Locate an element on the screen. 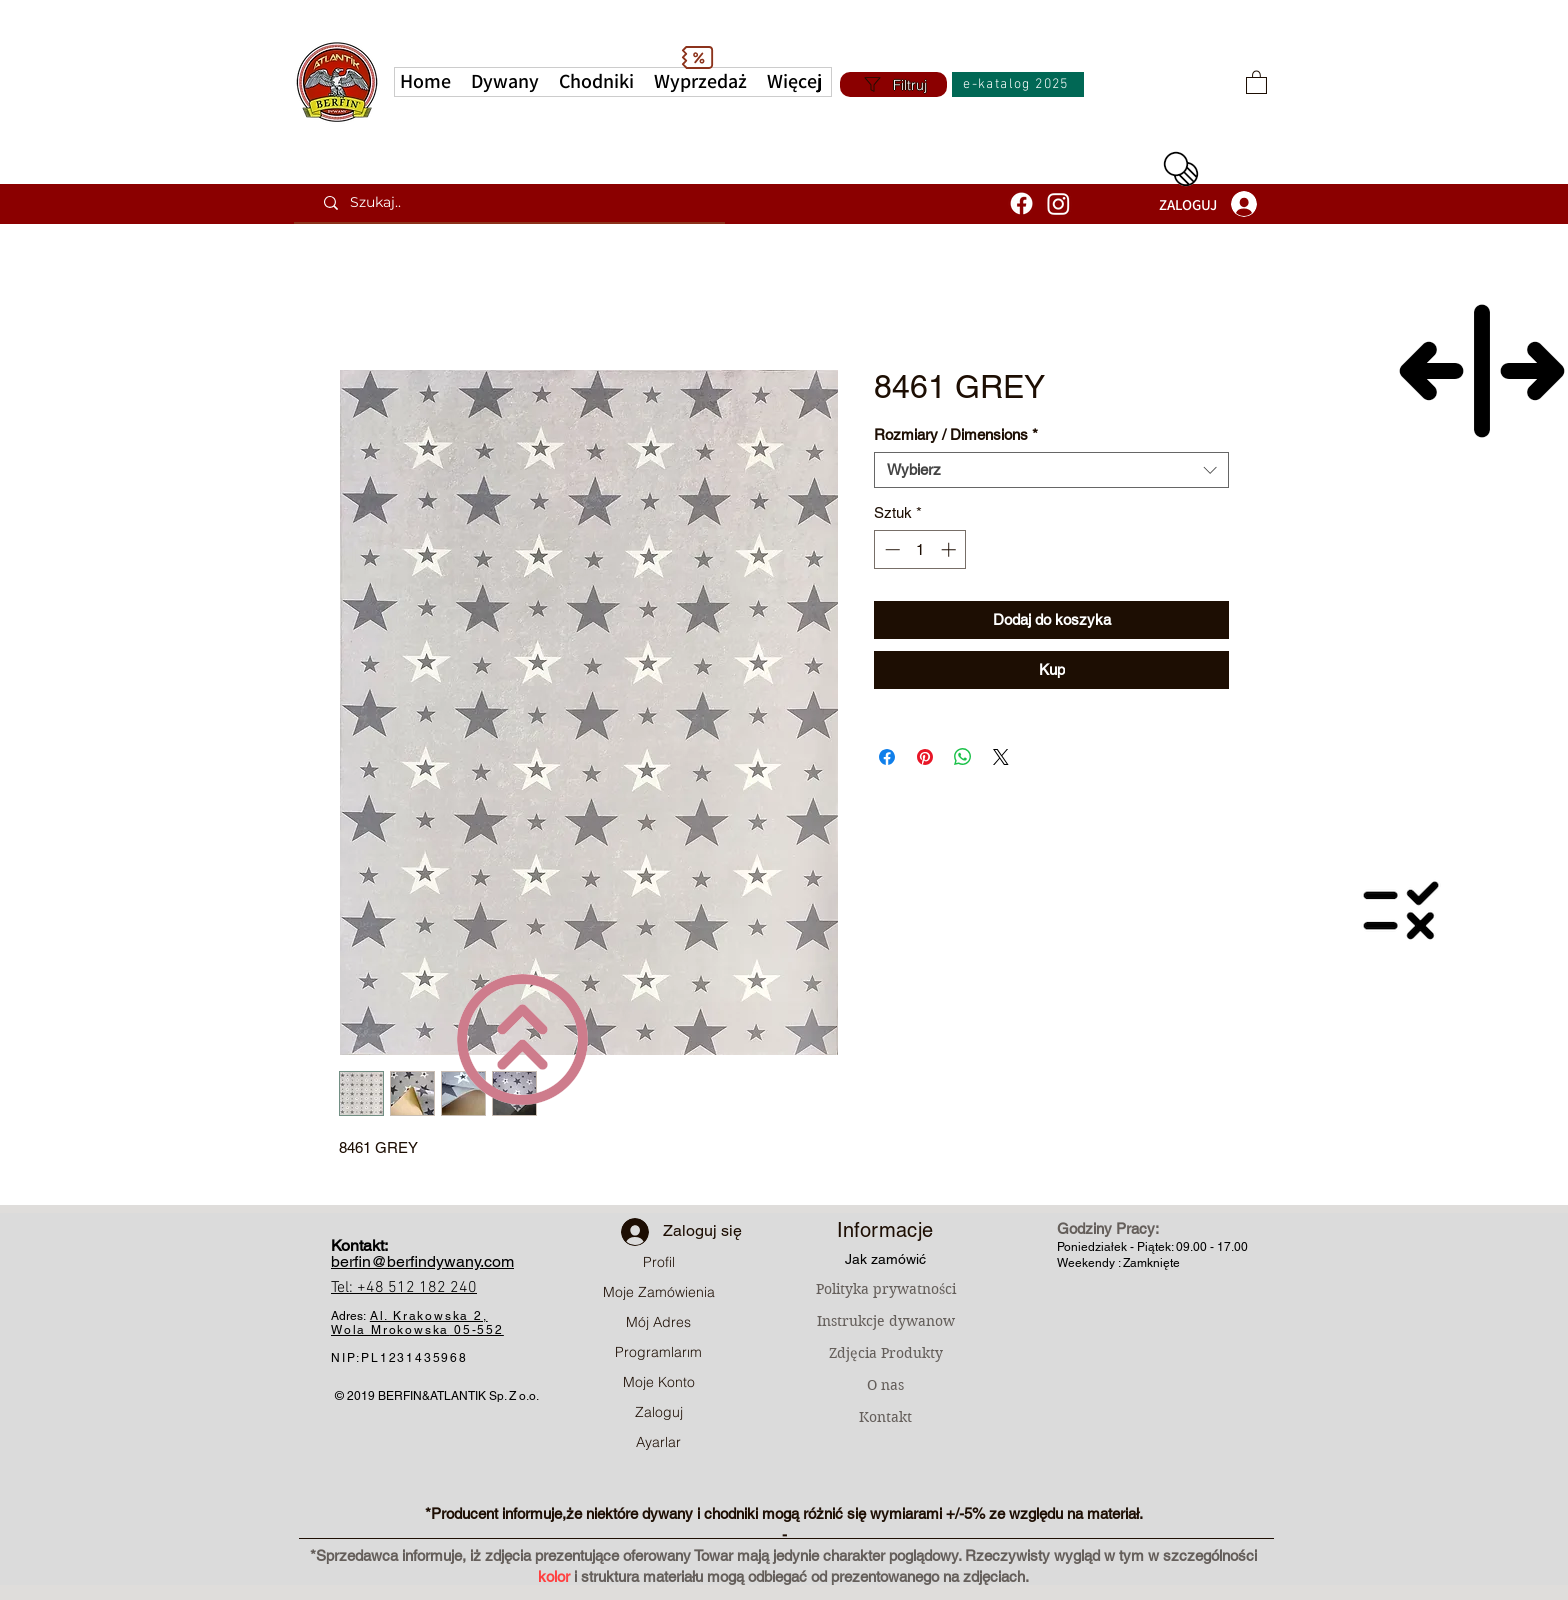 The image size is (1568, 1600). expand content horizontally is located at coordinates (1482, 371).